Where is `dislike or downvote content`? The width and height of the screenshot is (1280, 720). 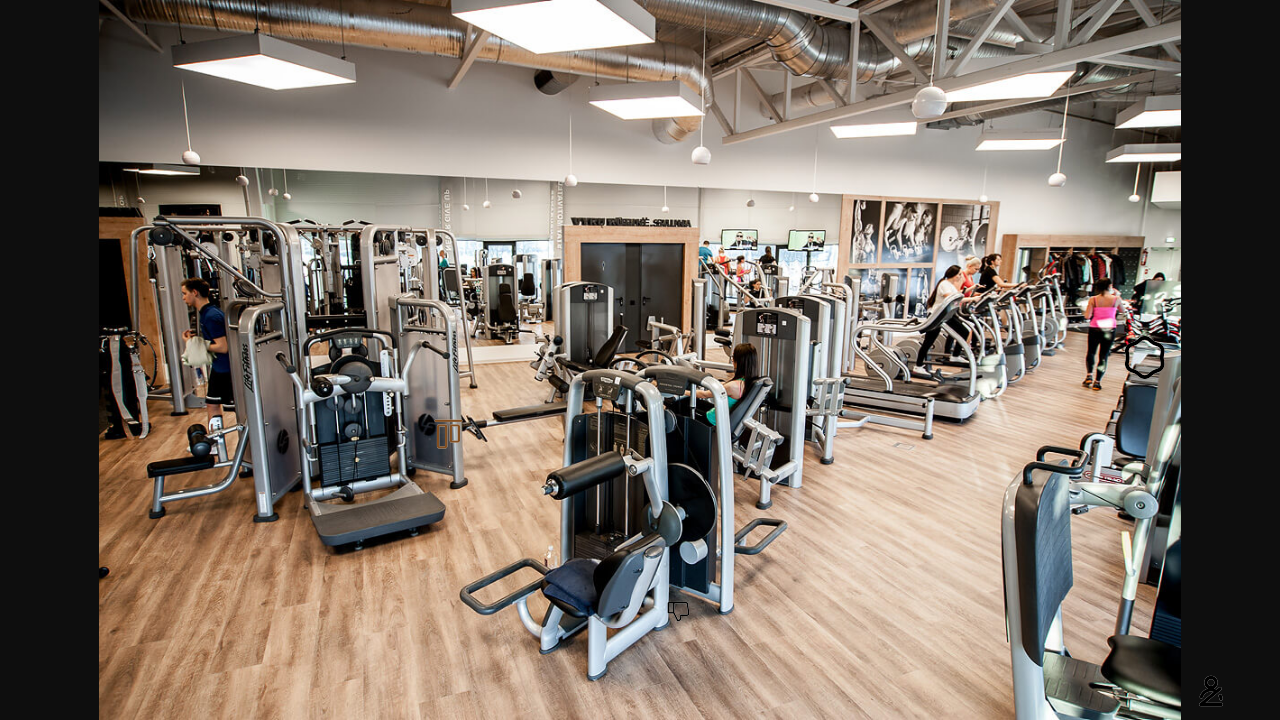
dislike or downvote content is located at coordinates (678, 610).